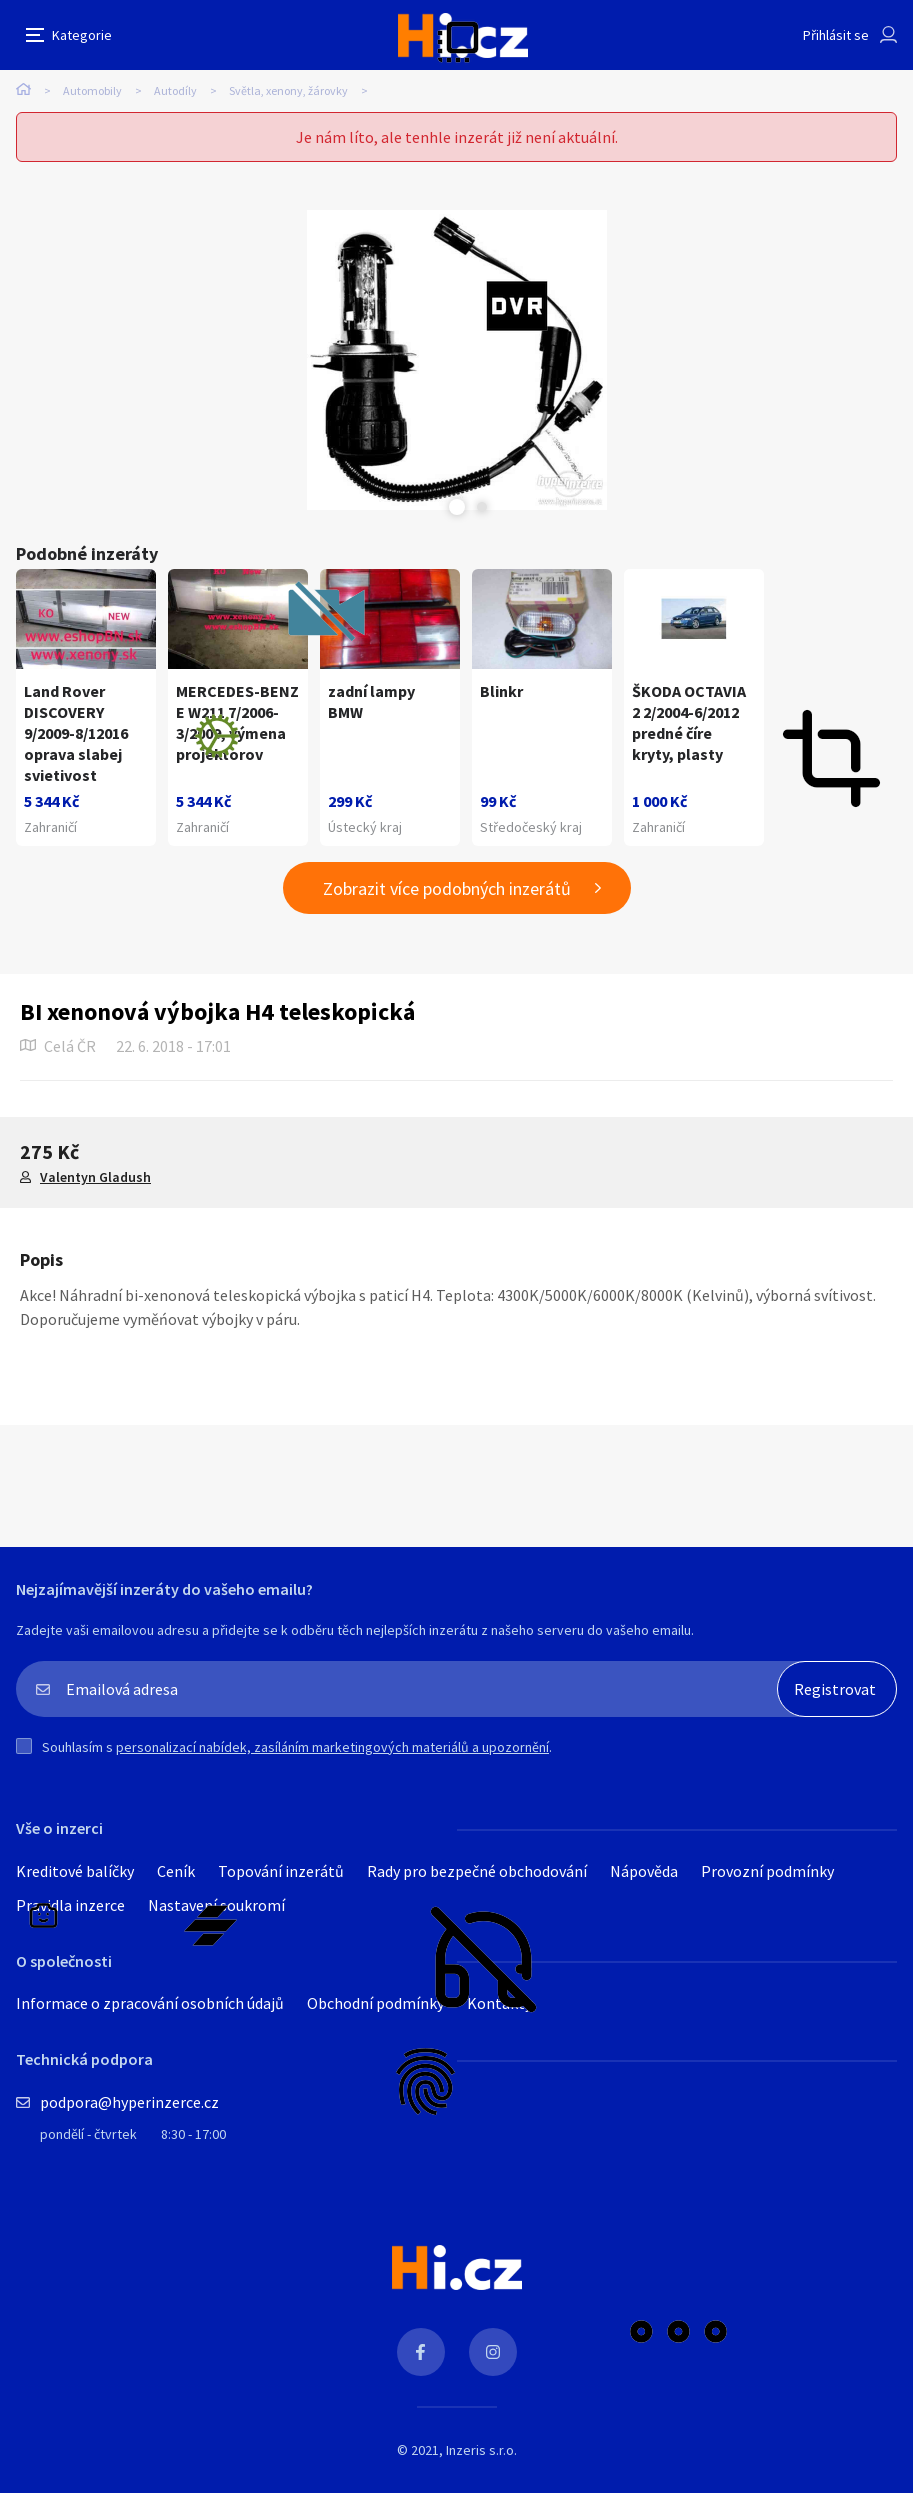  I want to click on access settings, so click(217, 736).